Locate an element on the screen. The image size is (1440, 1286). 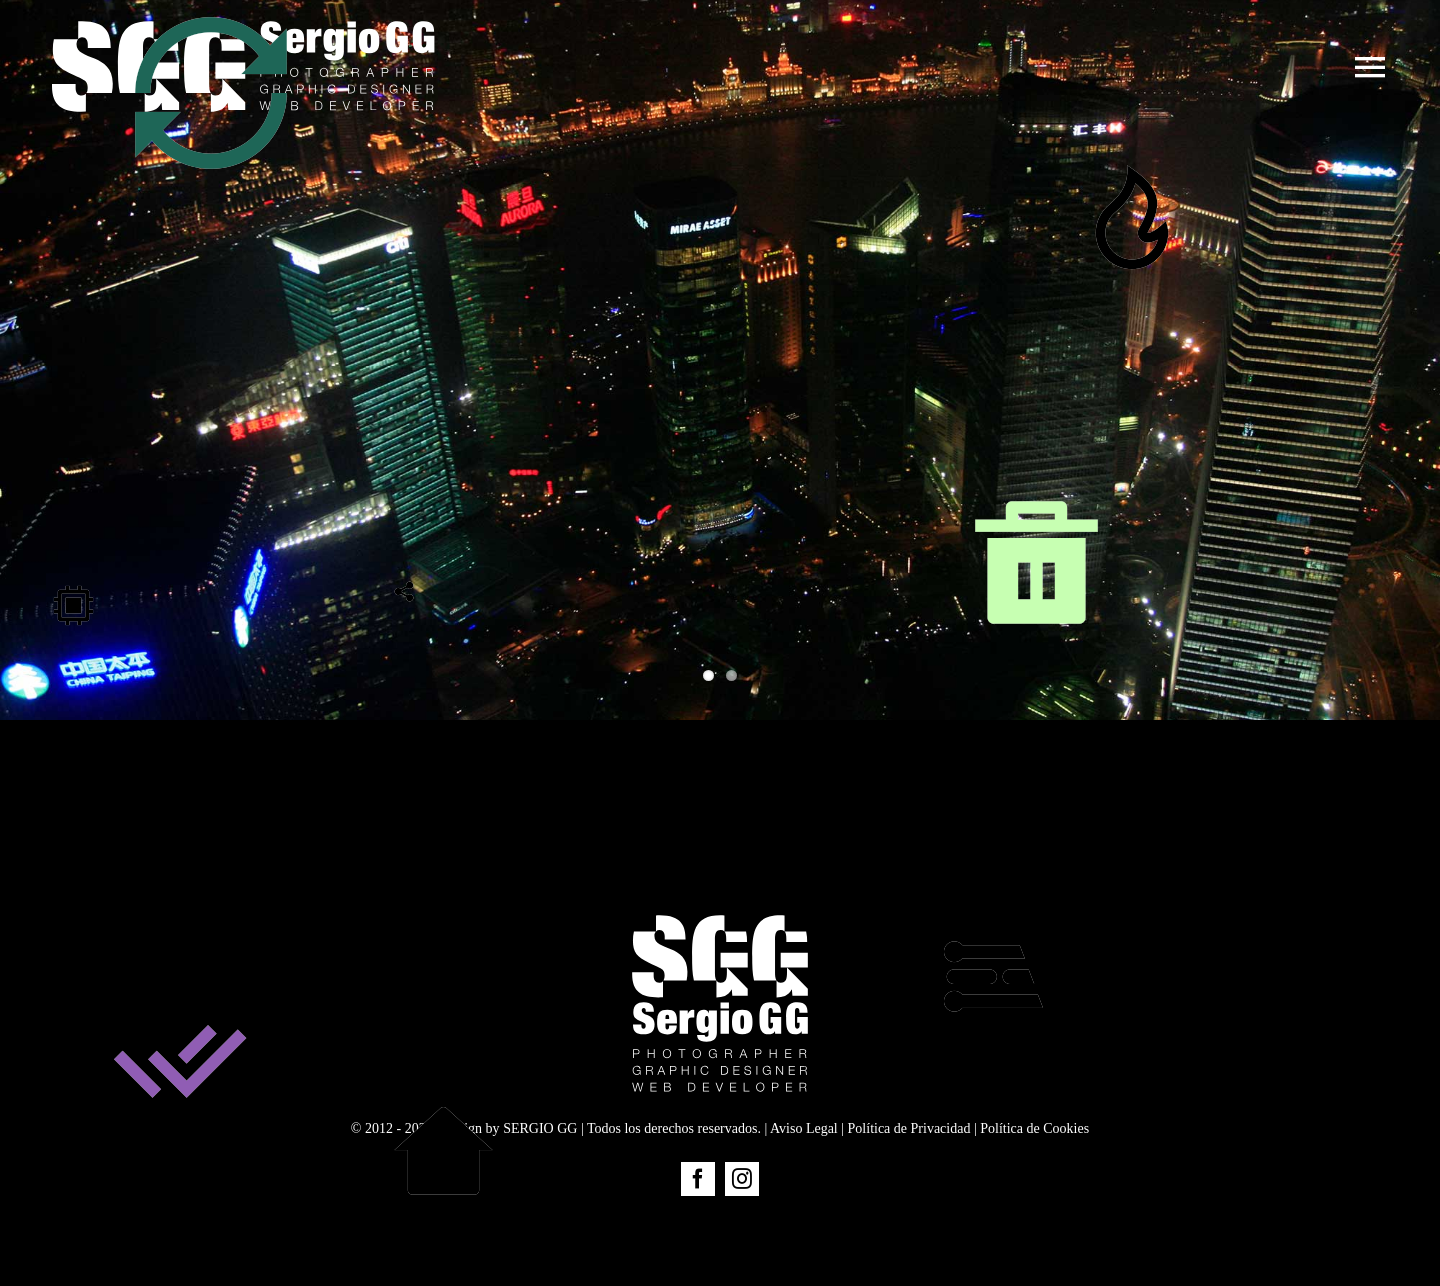
share content with others is located at coordinates (404, 591).